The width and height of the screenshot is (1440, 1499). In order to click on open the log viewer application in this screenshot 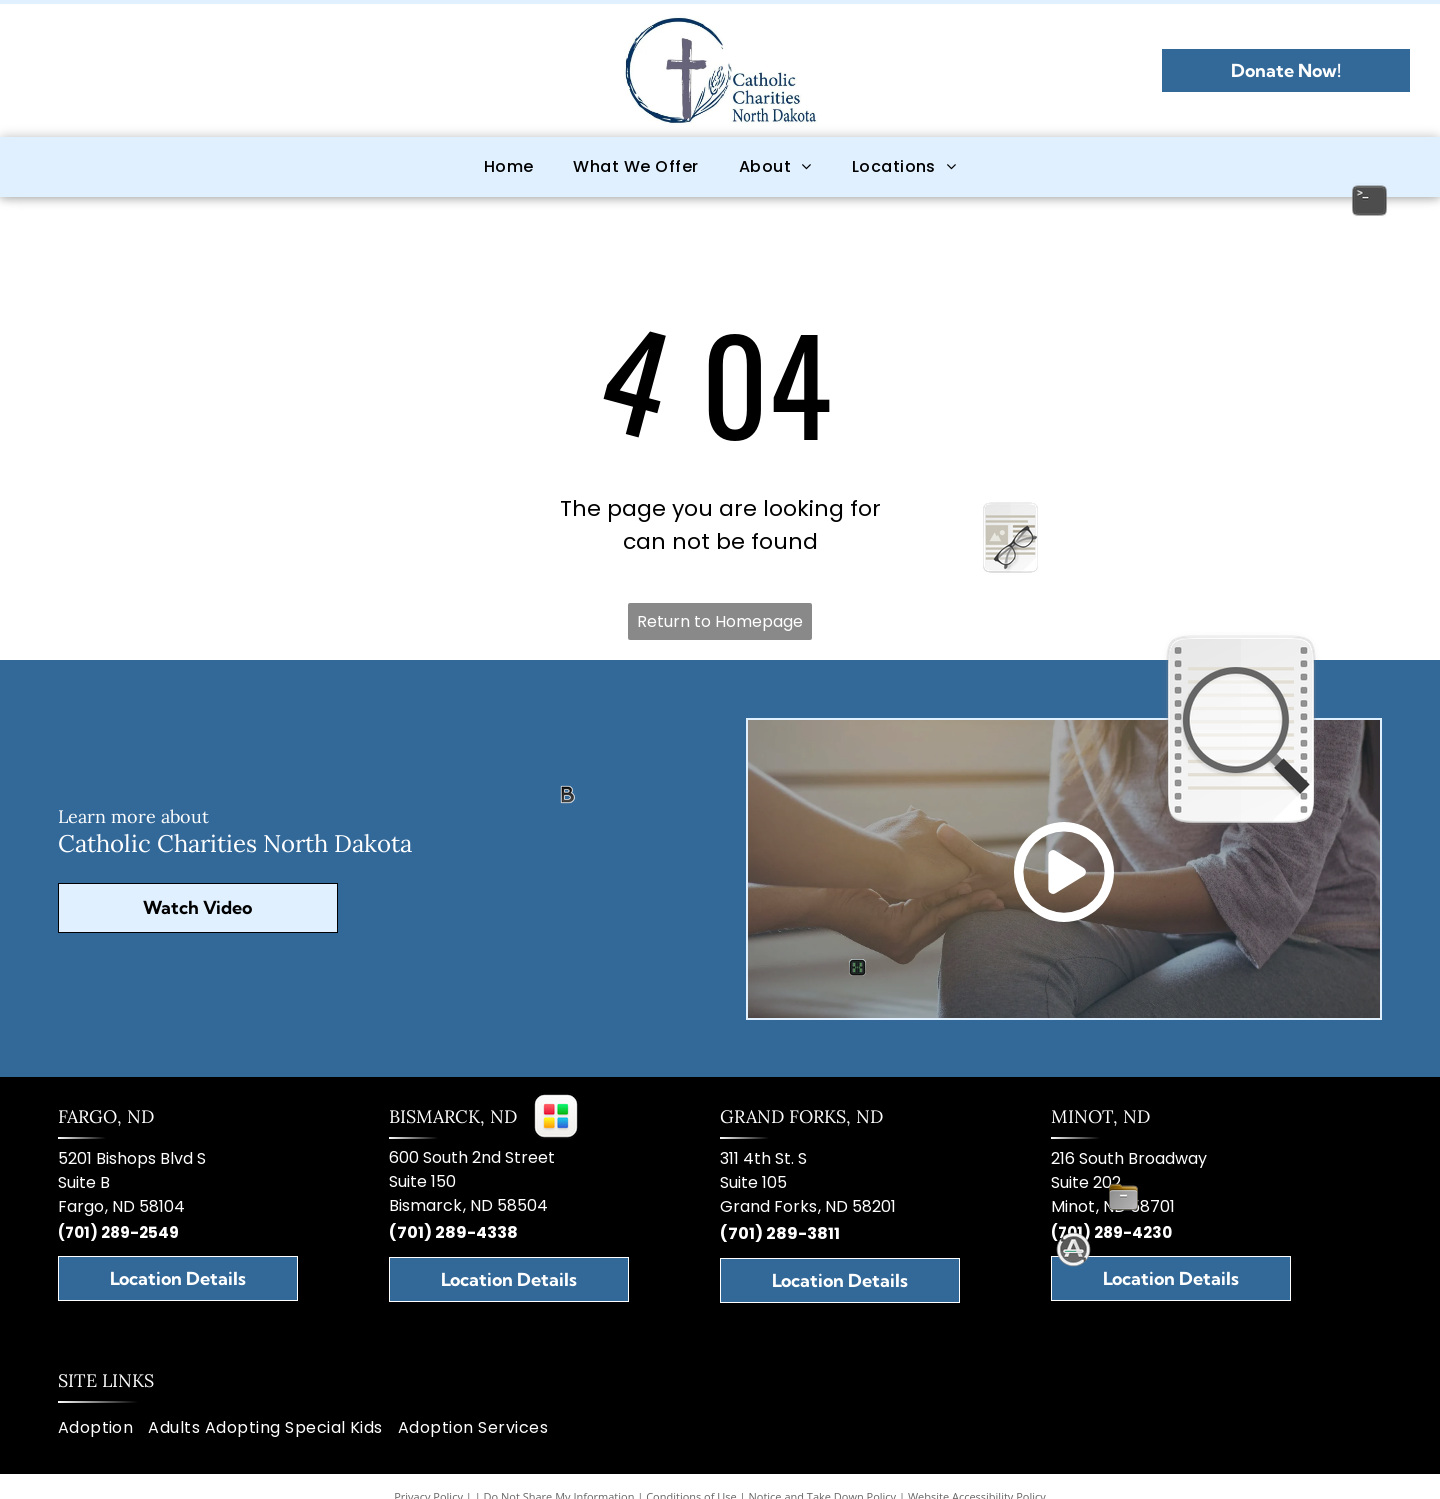, I will do `click(1241, 730)`.